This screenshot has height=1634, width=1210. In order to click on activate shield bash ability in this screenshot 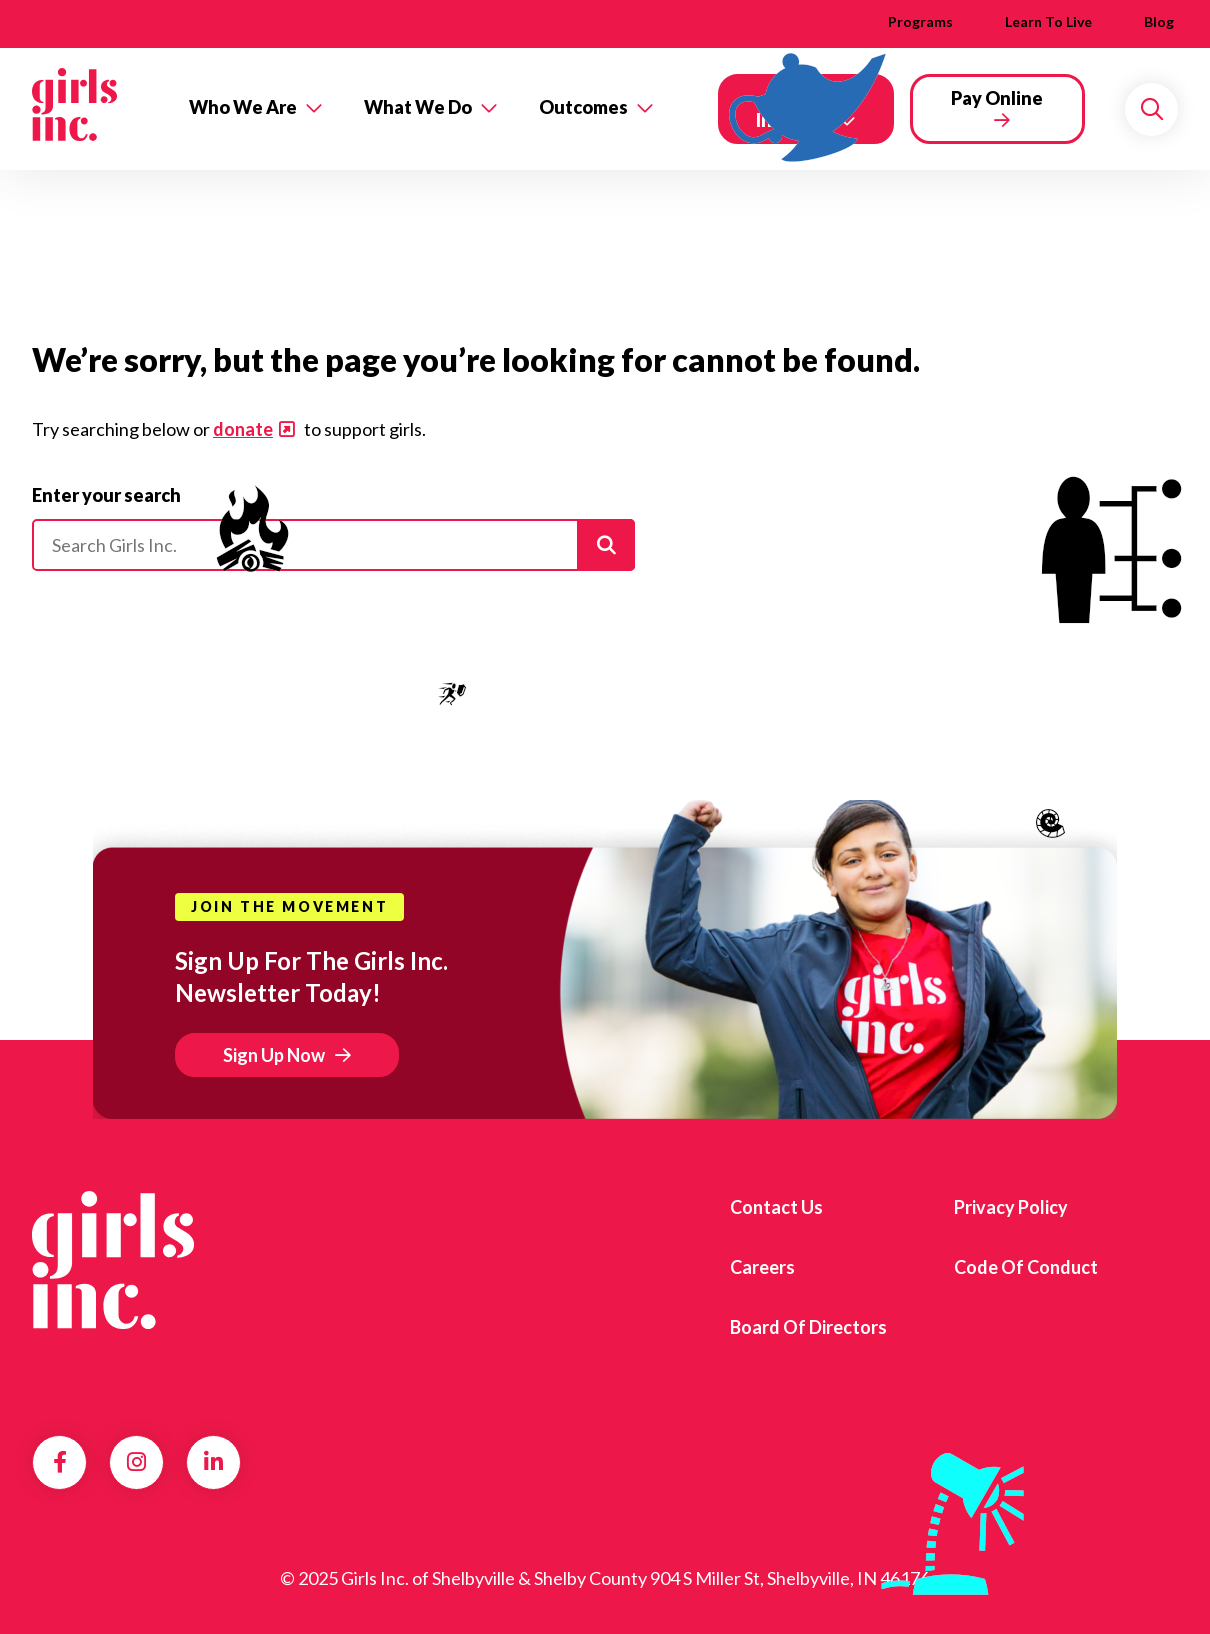, I will do `click(452, 694)`.